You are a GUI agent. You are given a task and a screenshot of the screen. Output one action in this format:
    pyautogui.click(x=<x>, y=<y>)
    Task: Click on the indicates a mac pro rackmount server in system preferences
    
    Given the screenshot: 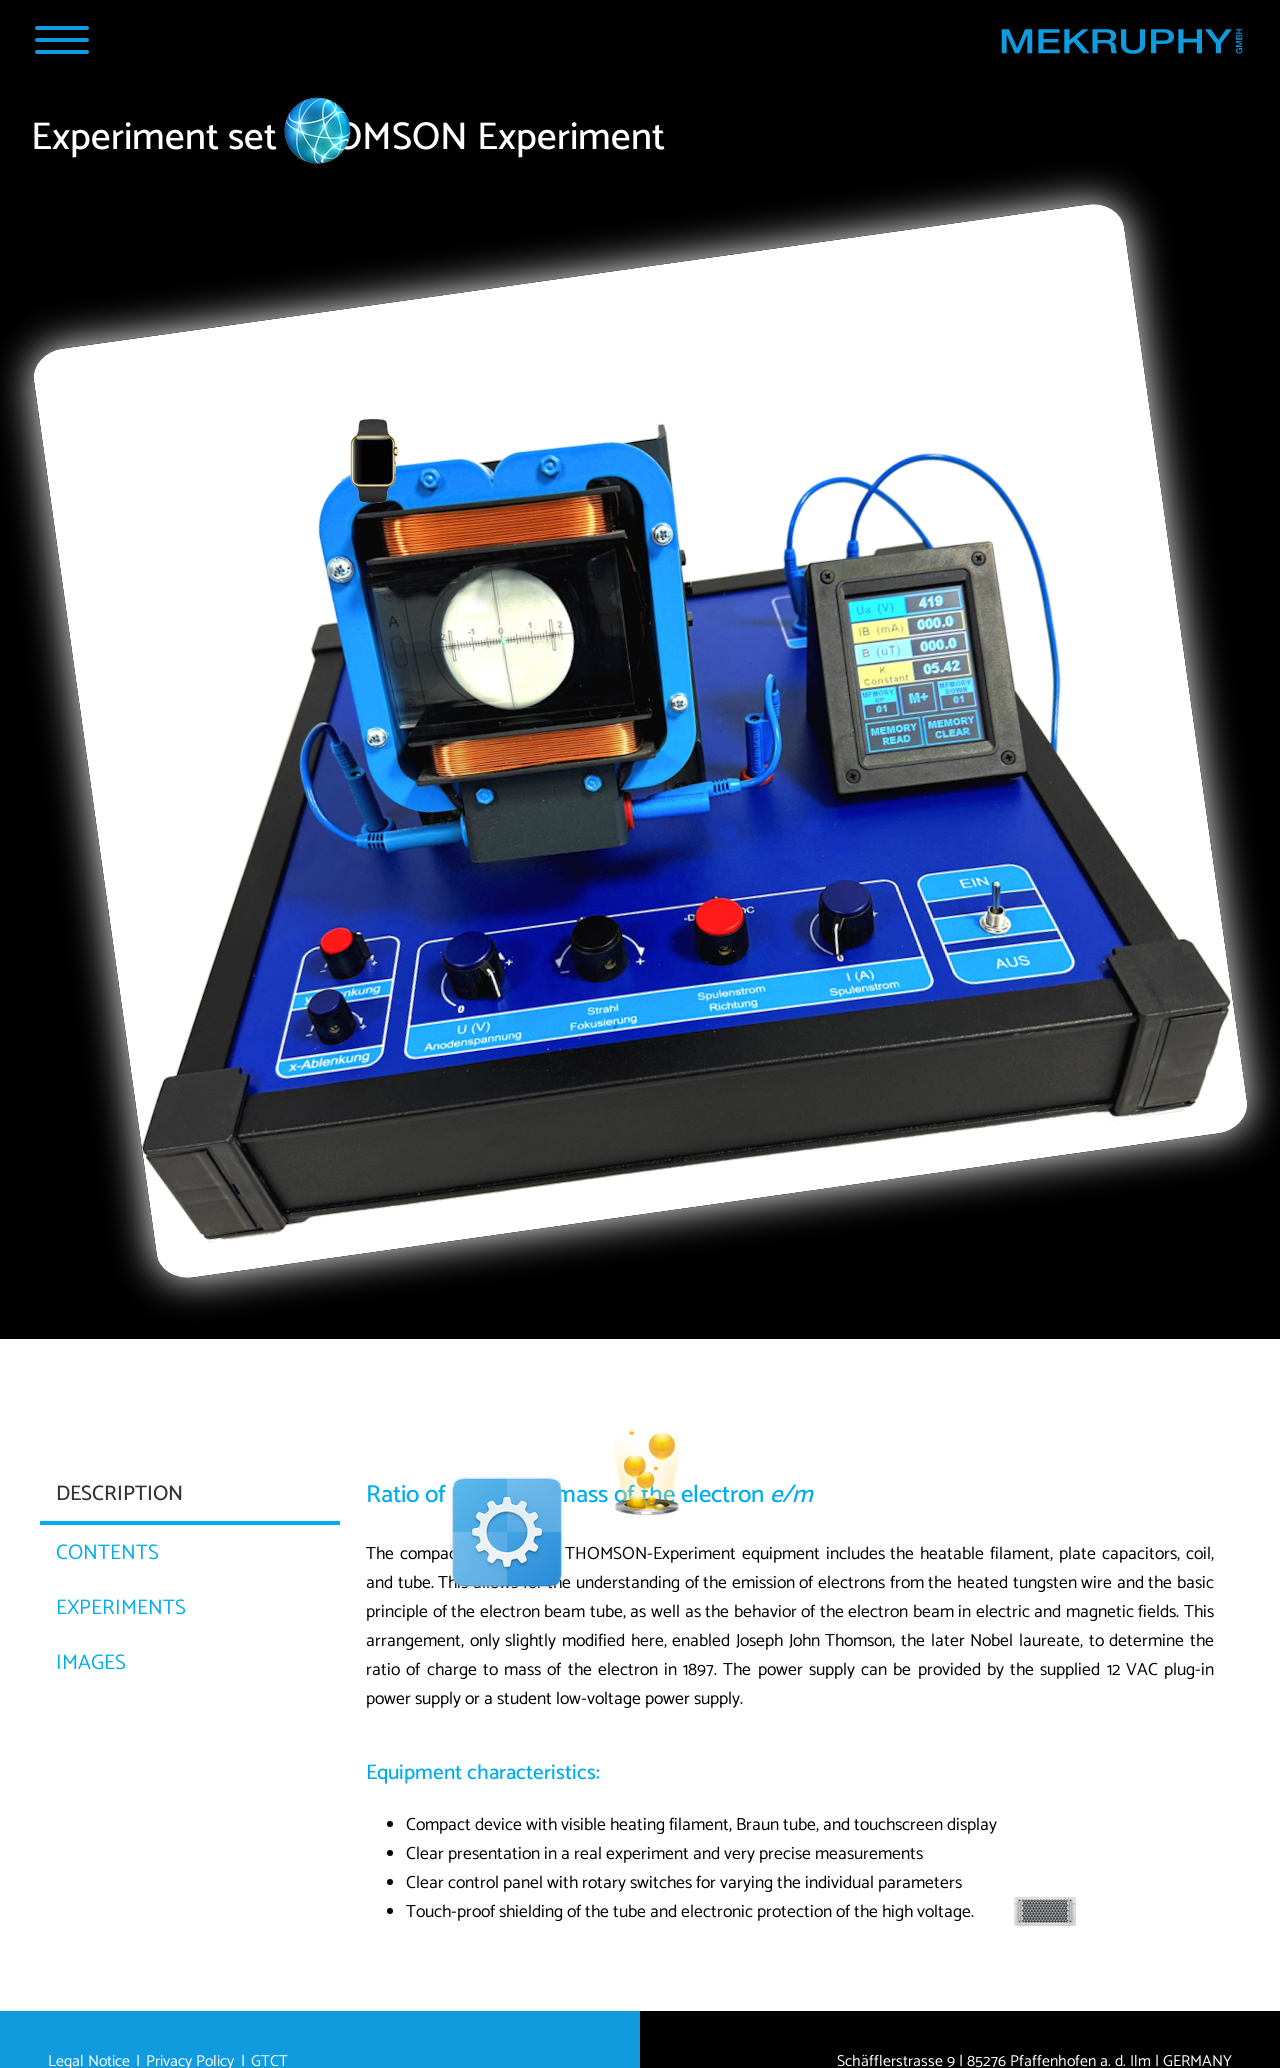 What is the action you would take?
    pyautogui.click(x=1045, y=1911)
    